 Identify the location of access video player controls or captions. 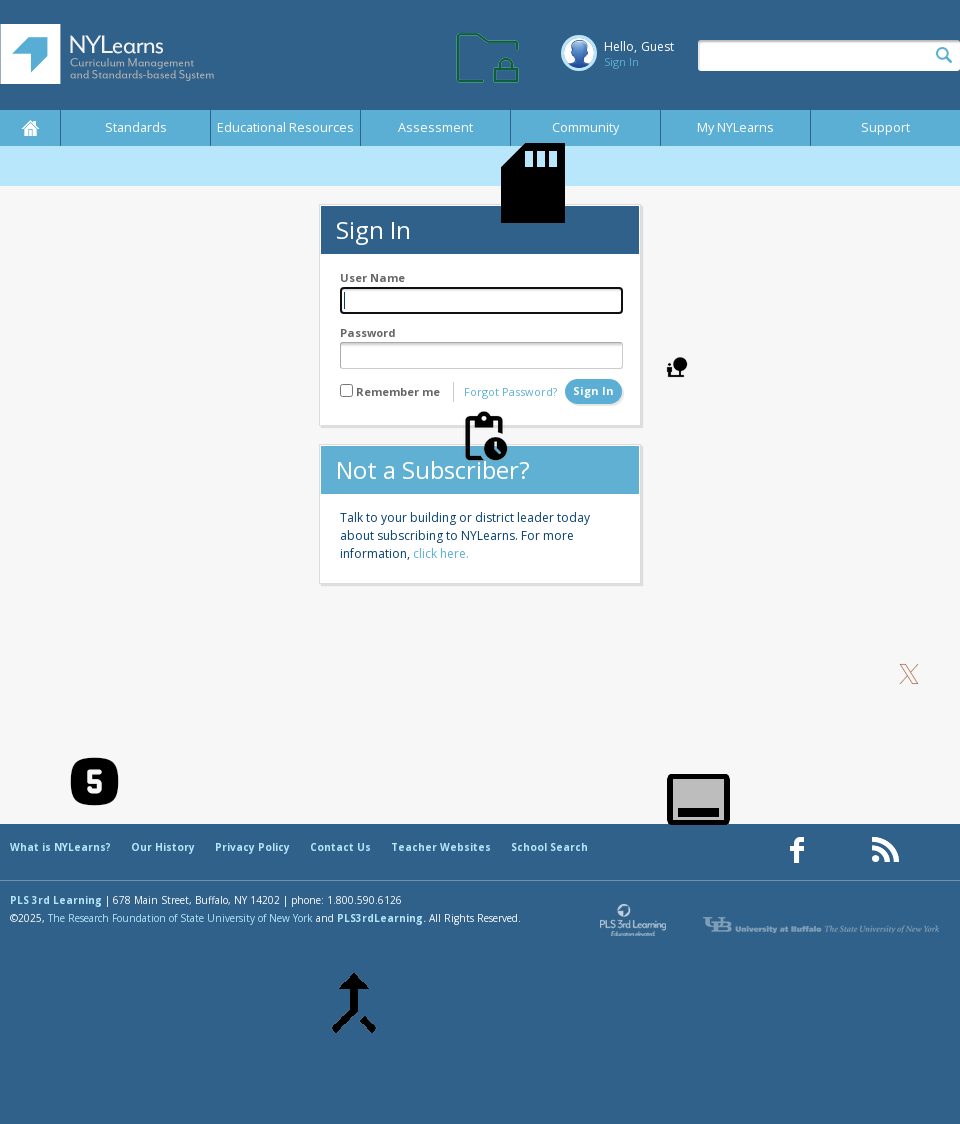
(698, 799).